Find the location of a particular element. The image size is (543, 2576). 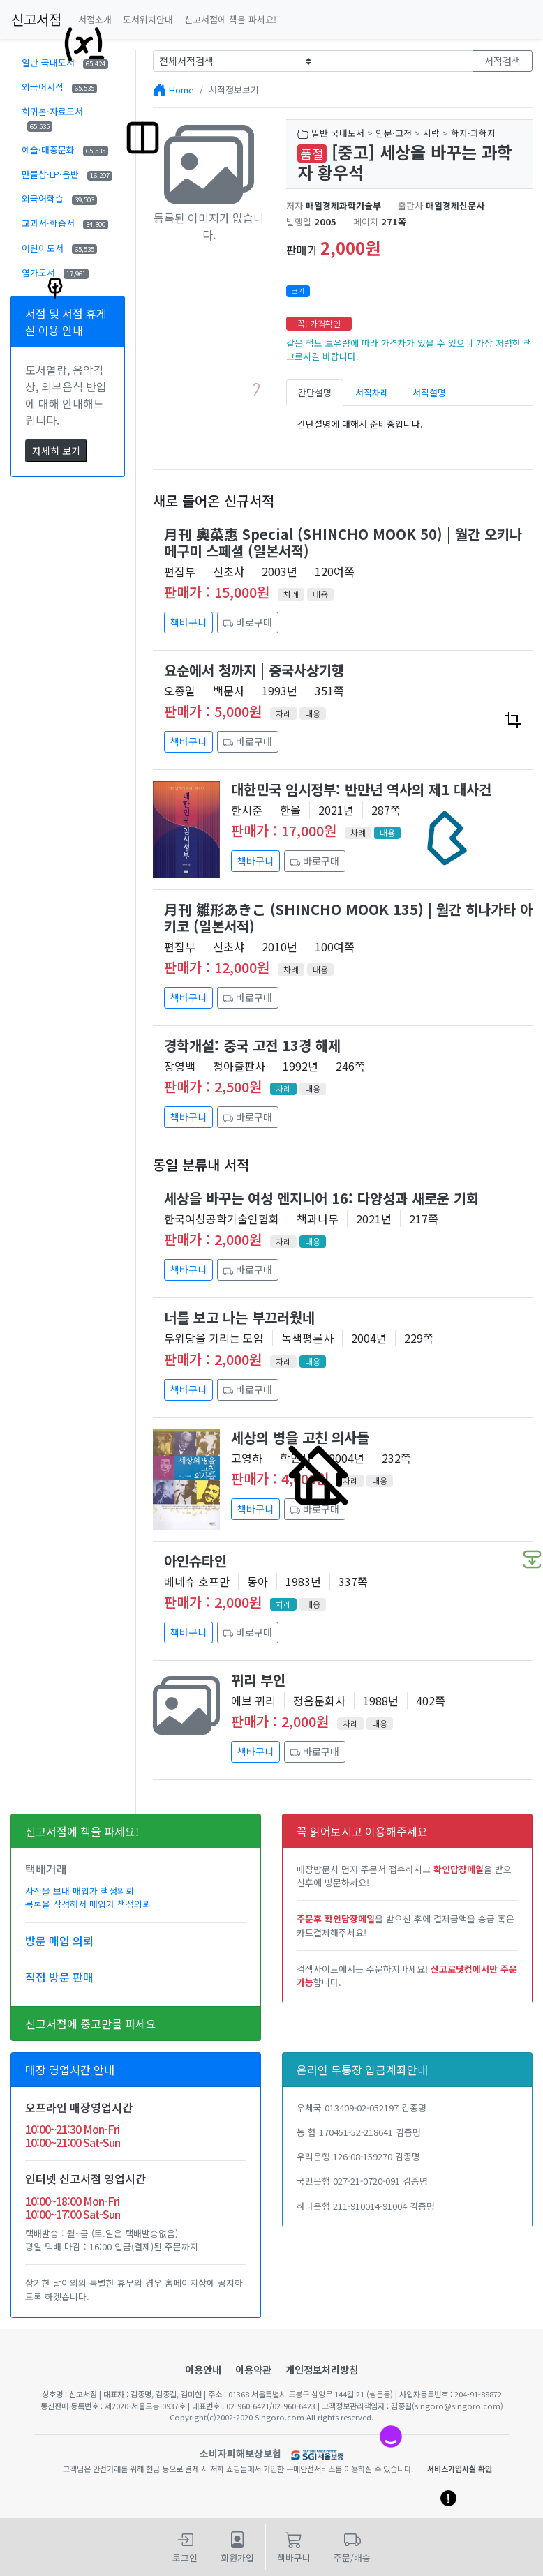

accessibility support or mobility assistance is located at coordinates (256, 389).